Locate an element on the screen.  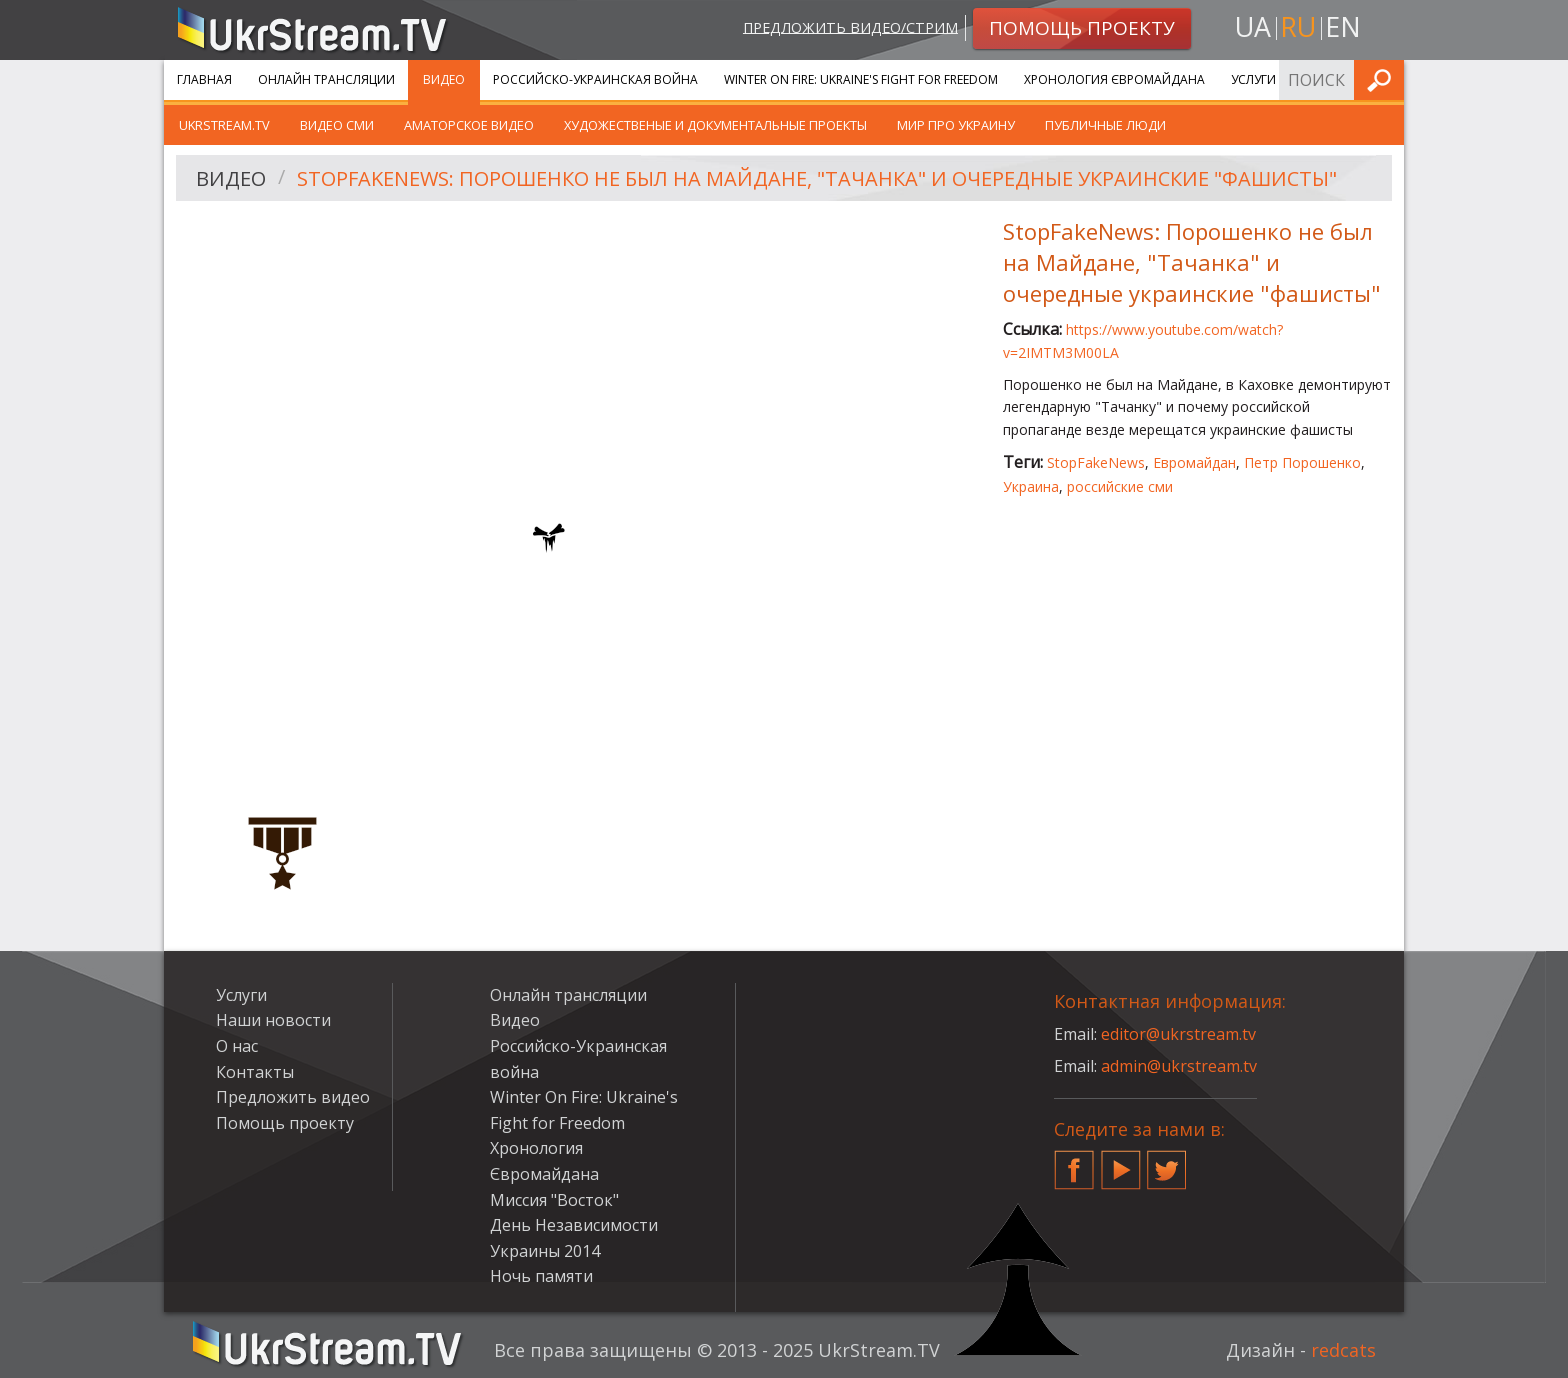
view achievements or awards is located at coordinates (282, 853).